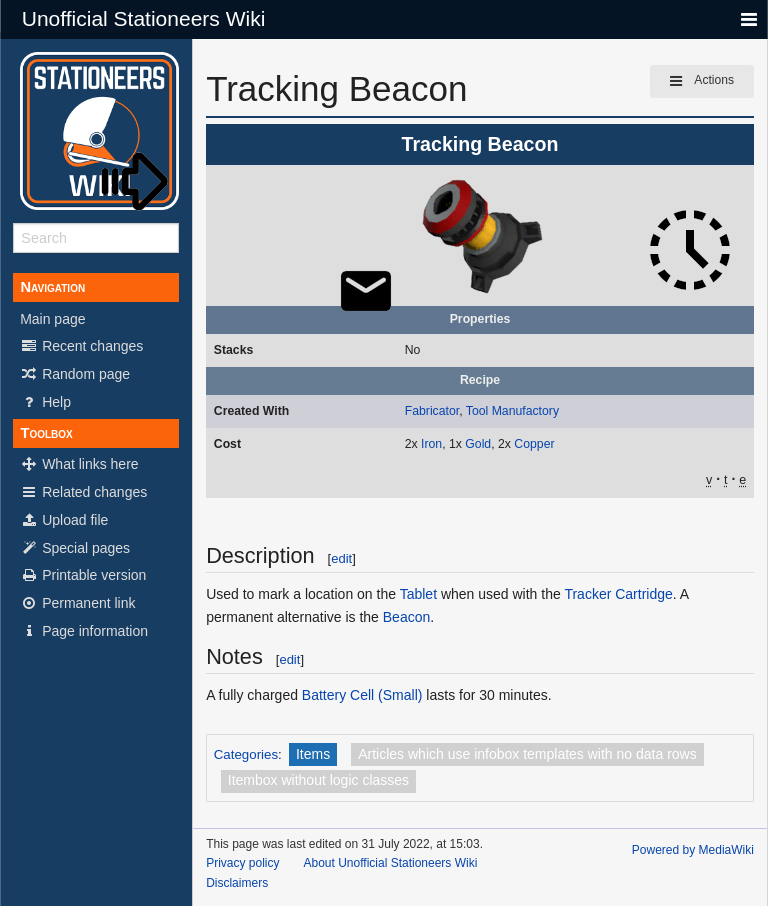  I want to click on indicates history tracking is disabled, so click(690, 250).